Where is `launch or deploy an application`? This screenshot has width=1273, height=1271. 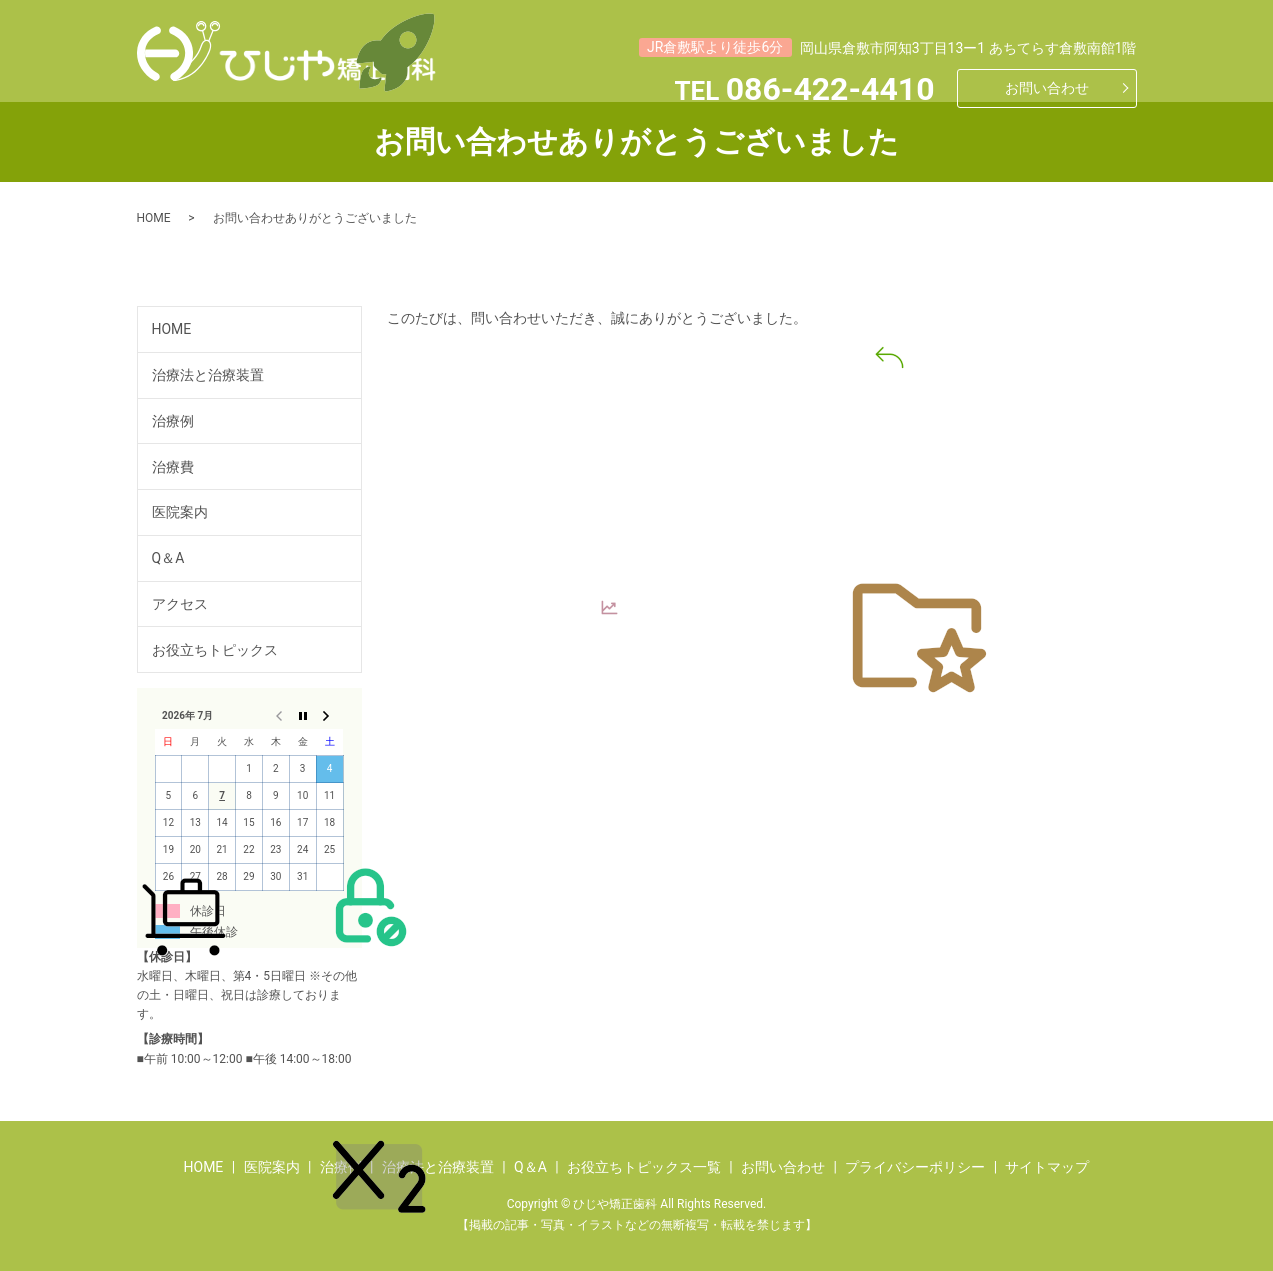 launch or deploy an application is located at coordinates (395, 52).